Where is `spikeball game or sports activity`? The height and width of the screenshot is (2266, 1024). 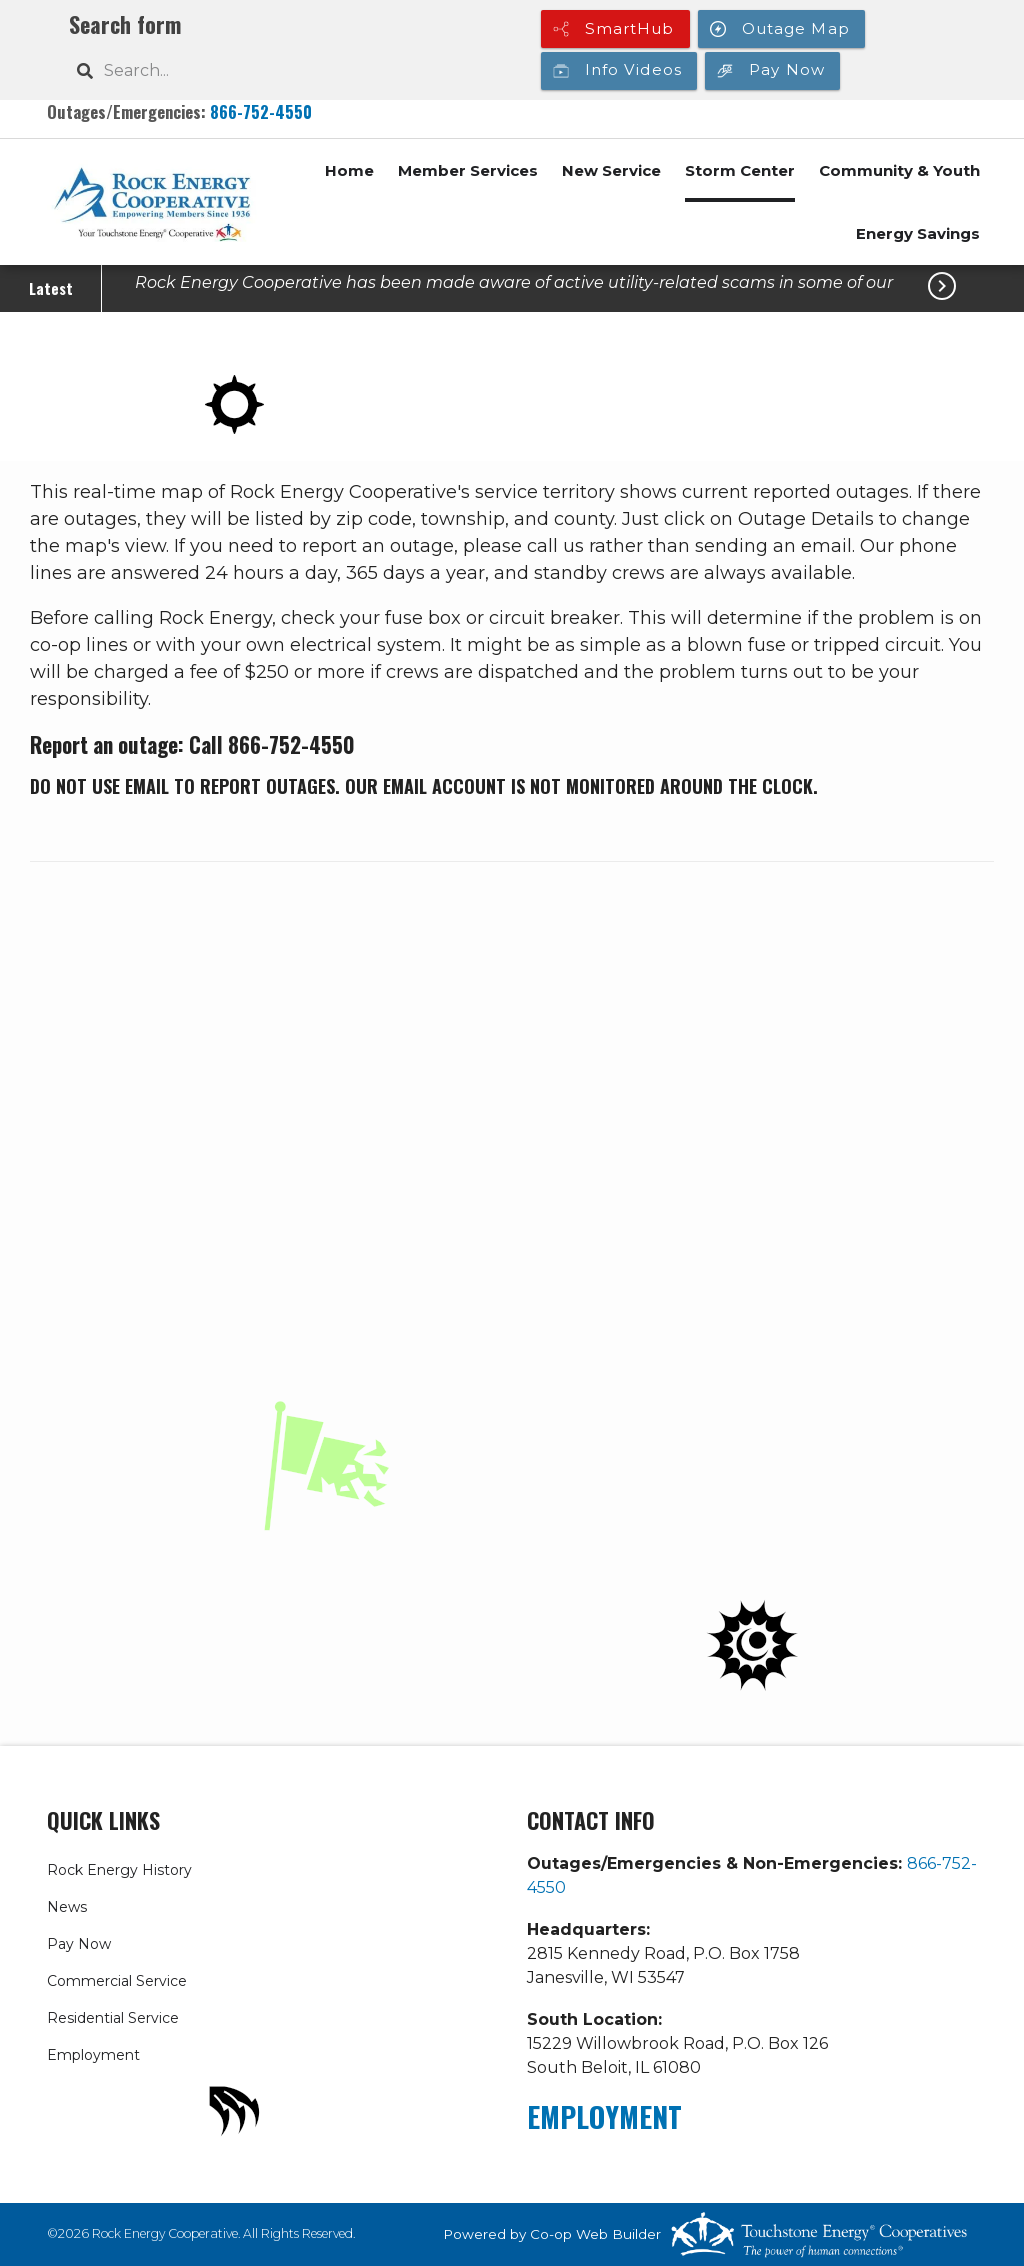 spikeball game or sports activity is located at coordinates (234, 404).